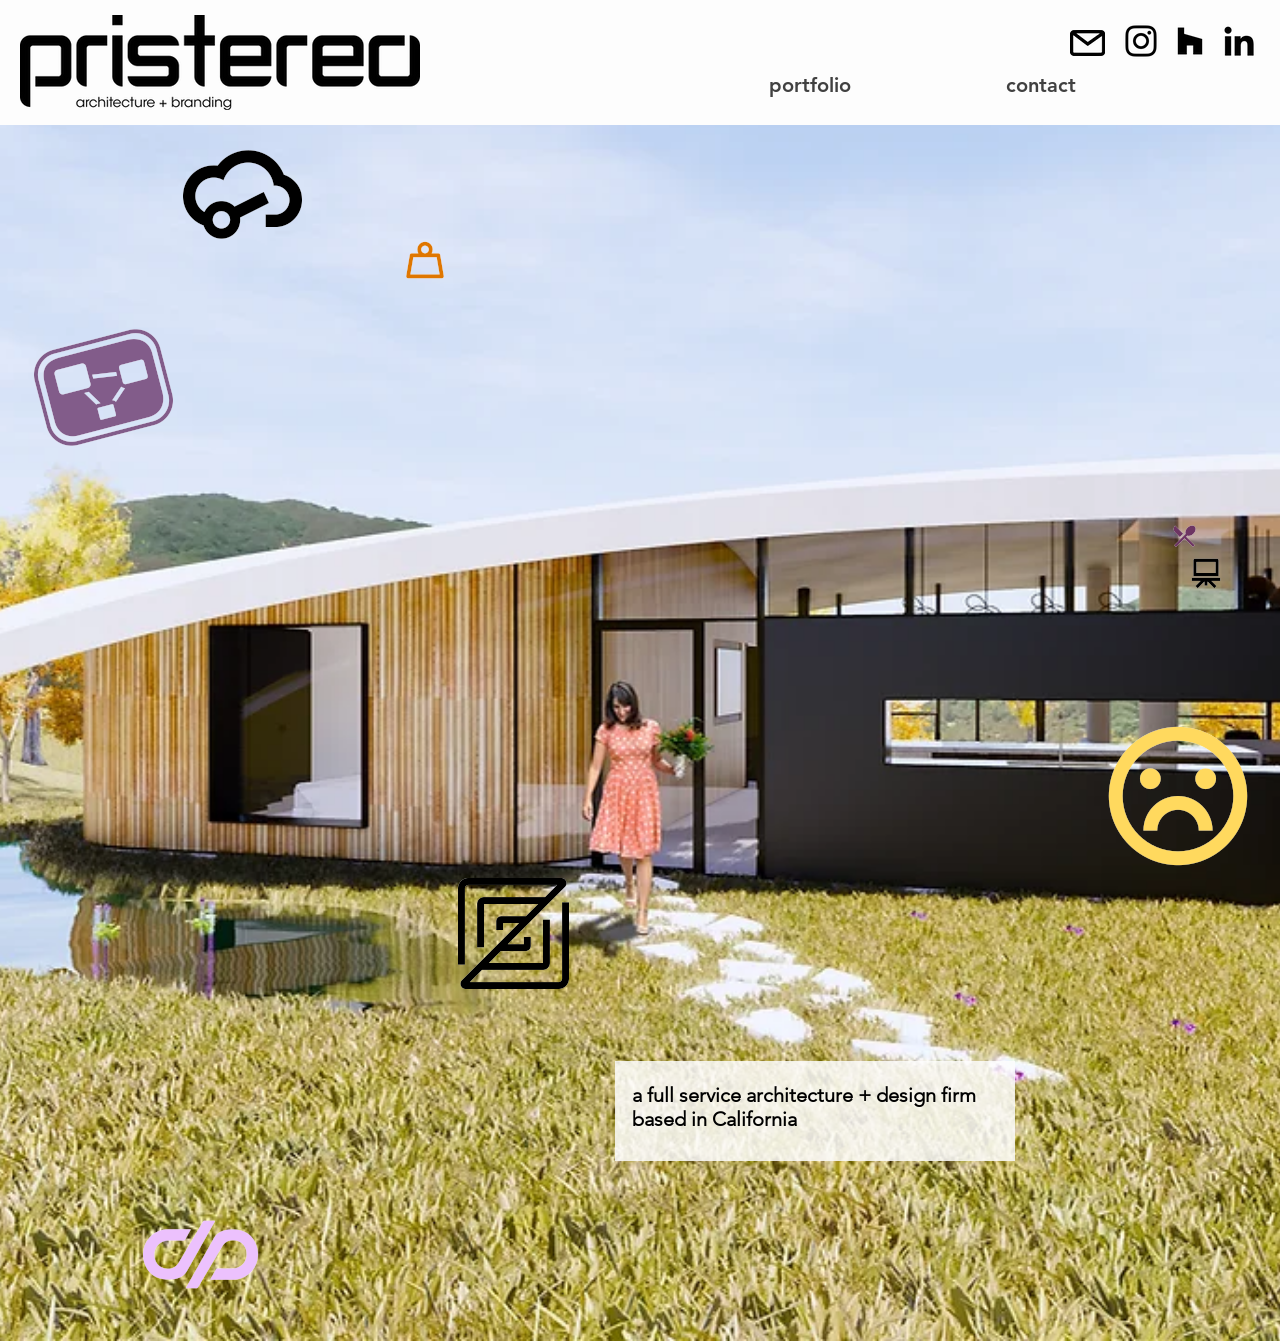 The height and width of the screenshot is (1341, 1280). Describe the element at coordinates (425, 261) in the screenshot. I see `view item weight or mass` at that location.